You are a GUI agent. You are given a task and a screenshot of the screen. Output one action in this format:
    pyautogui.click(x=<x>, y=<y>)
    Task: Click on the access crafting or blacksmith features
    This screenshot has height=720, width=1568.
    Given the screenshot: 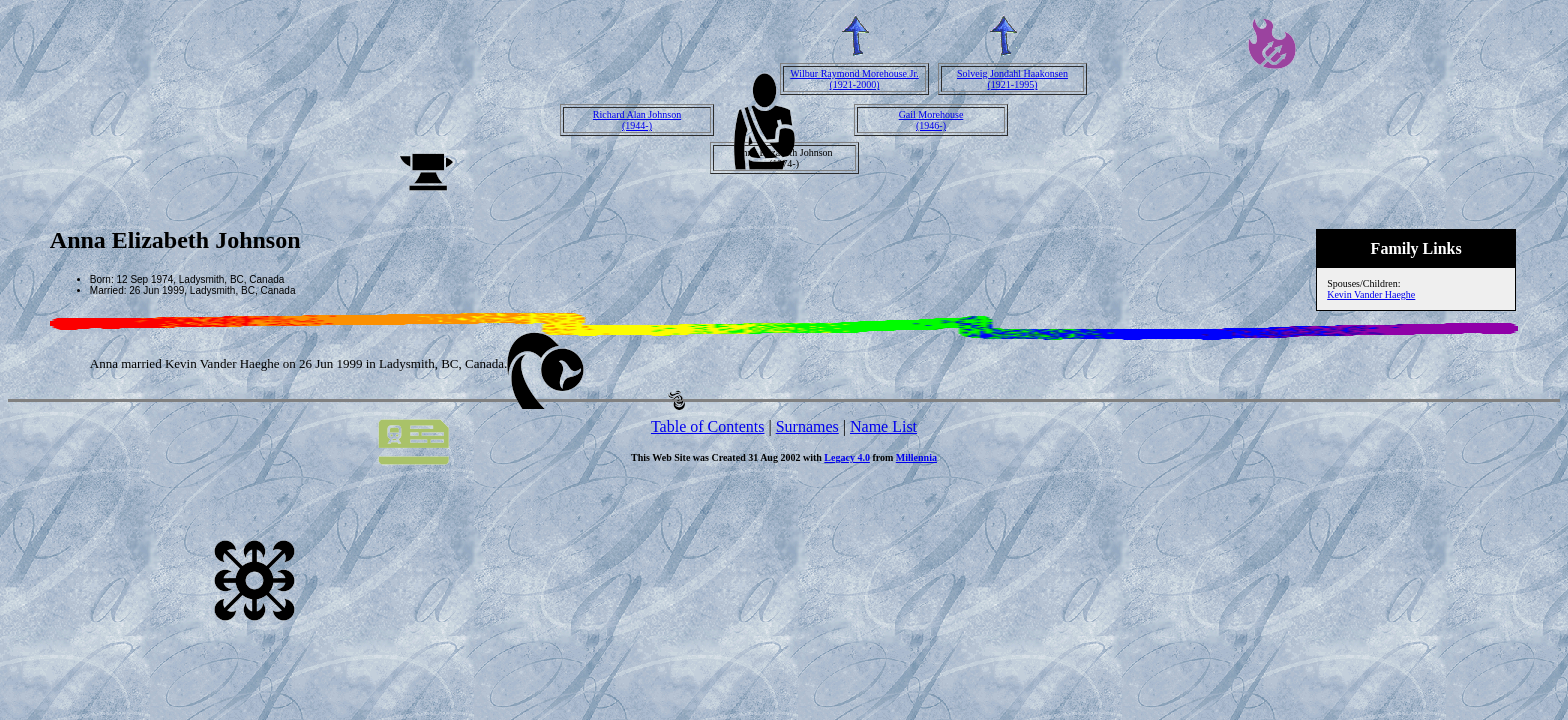 What is the action you would take?
    pyautogui.click(x=426, y=169)
    